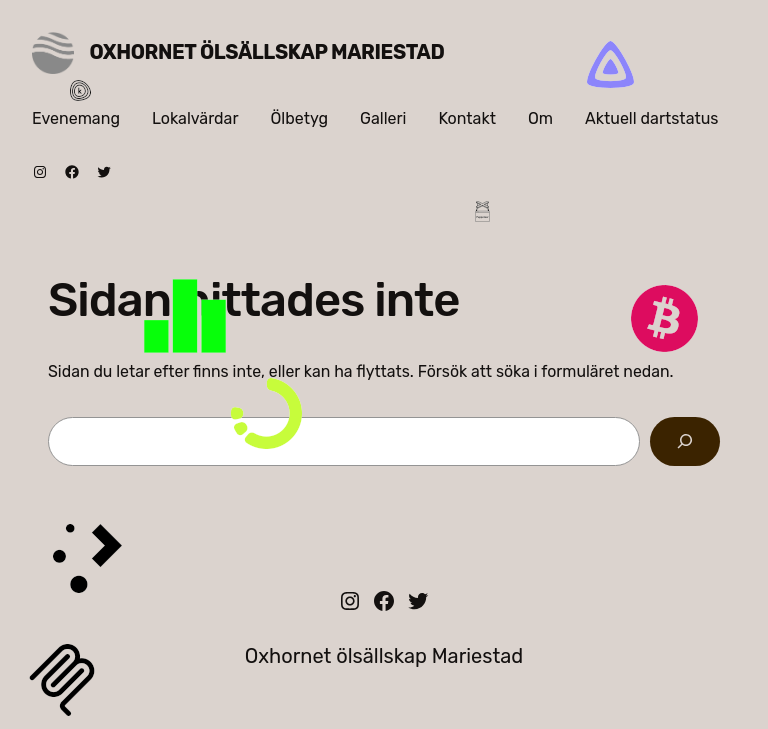 The width and height of the screenshot is (768, 729). Describe the element at coordinates (87, 558) in the screenshot. I see `KDE Plasma desktop environment logo` at that location.